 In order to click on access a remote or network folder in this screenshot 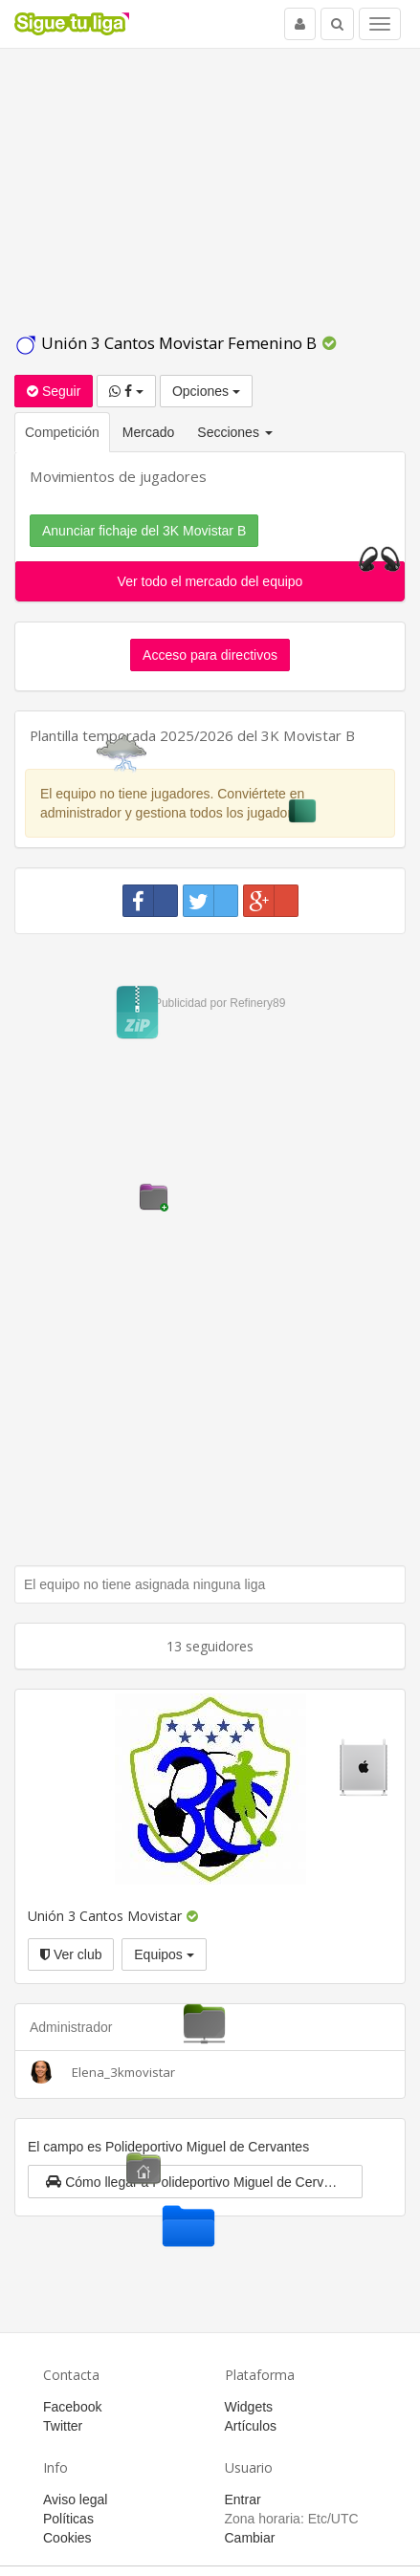, I will do `click(204, 2022)`.